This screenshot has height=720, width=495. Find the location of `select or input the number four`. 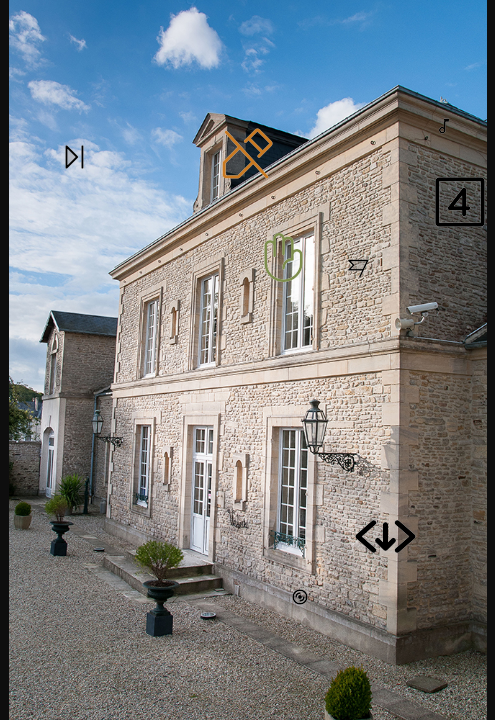

select or input the number four is located at coordinates (460, 202).